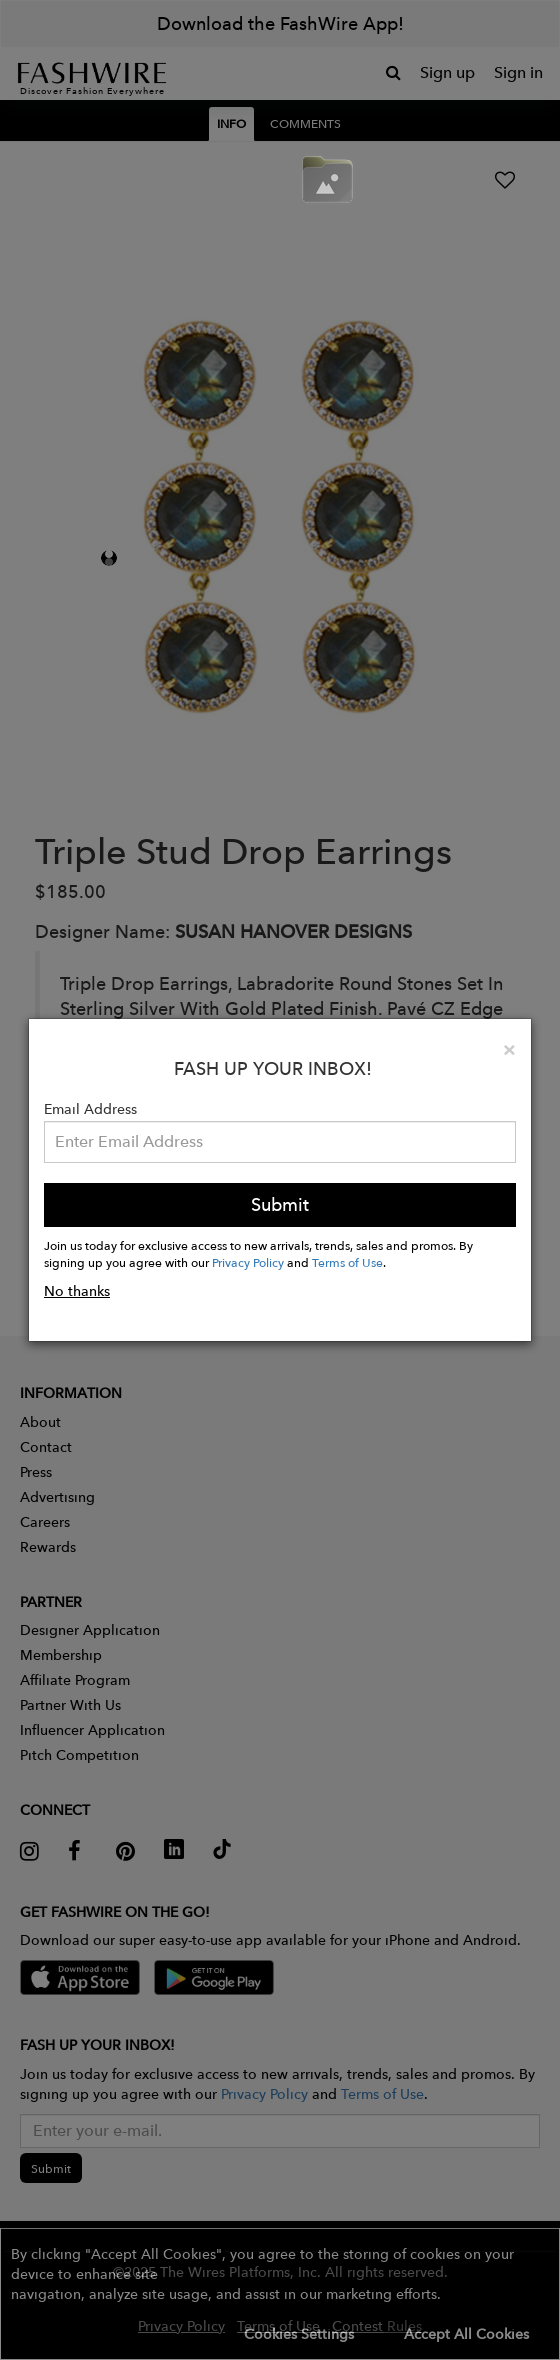 Image resolution: width=560 pixels, height=2360 pixels. What do you see at coordinates (109, 558) in the screenshot?
I see `open display calibration assistant` at bounding box center [109, 558].